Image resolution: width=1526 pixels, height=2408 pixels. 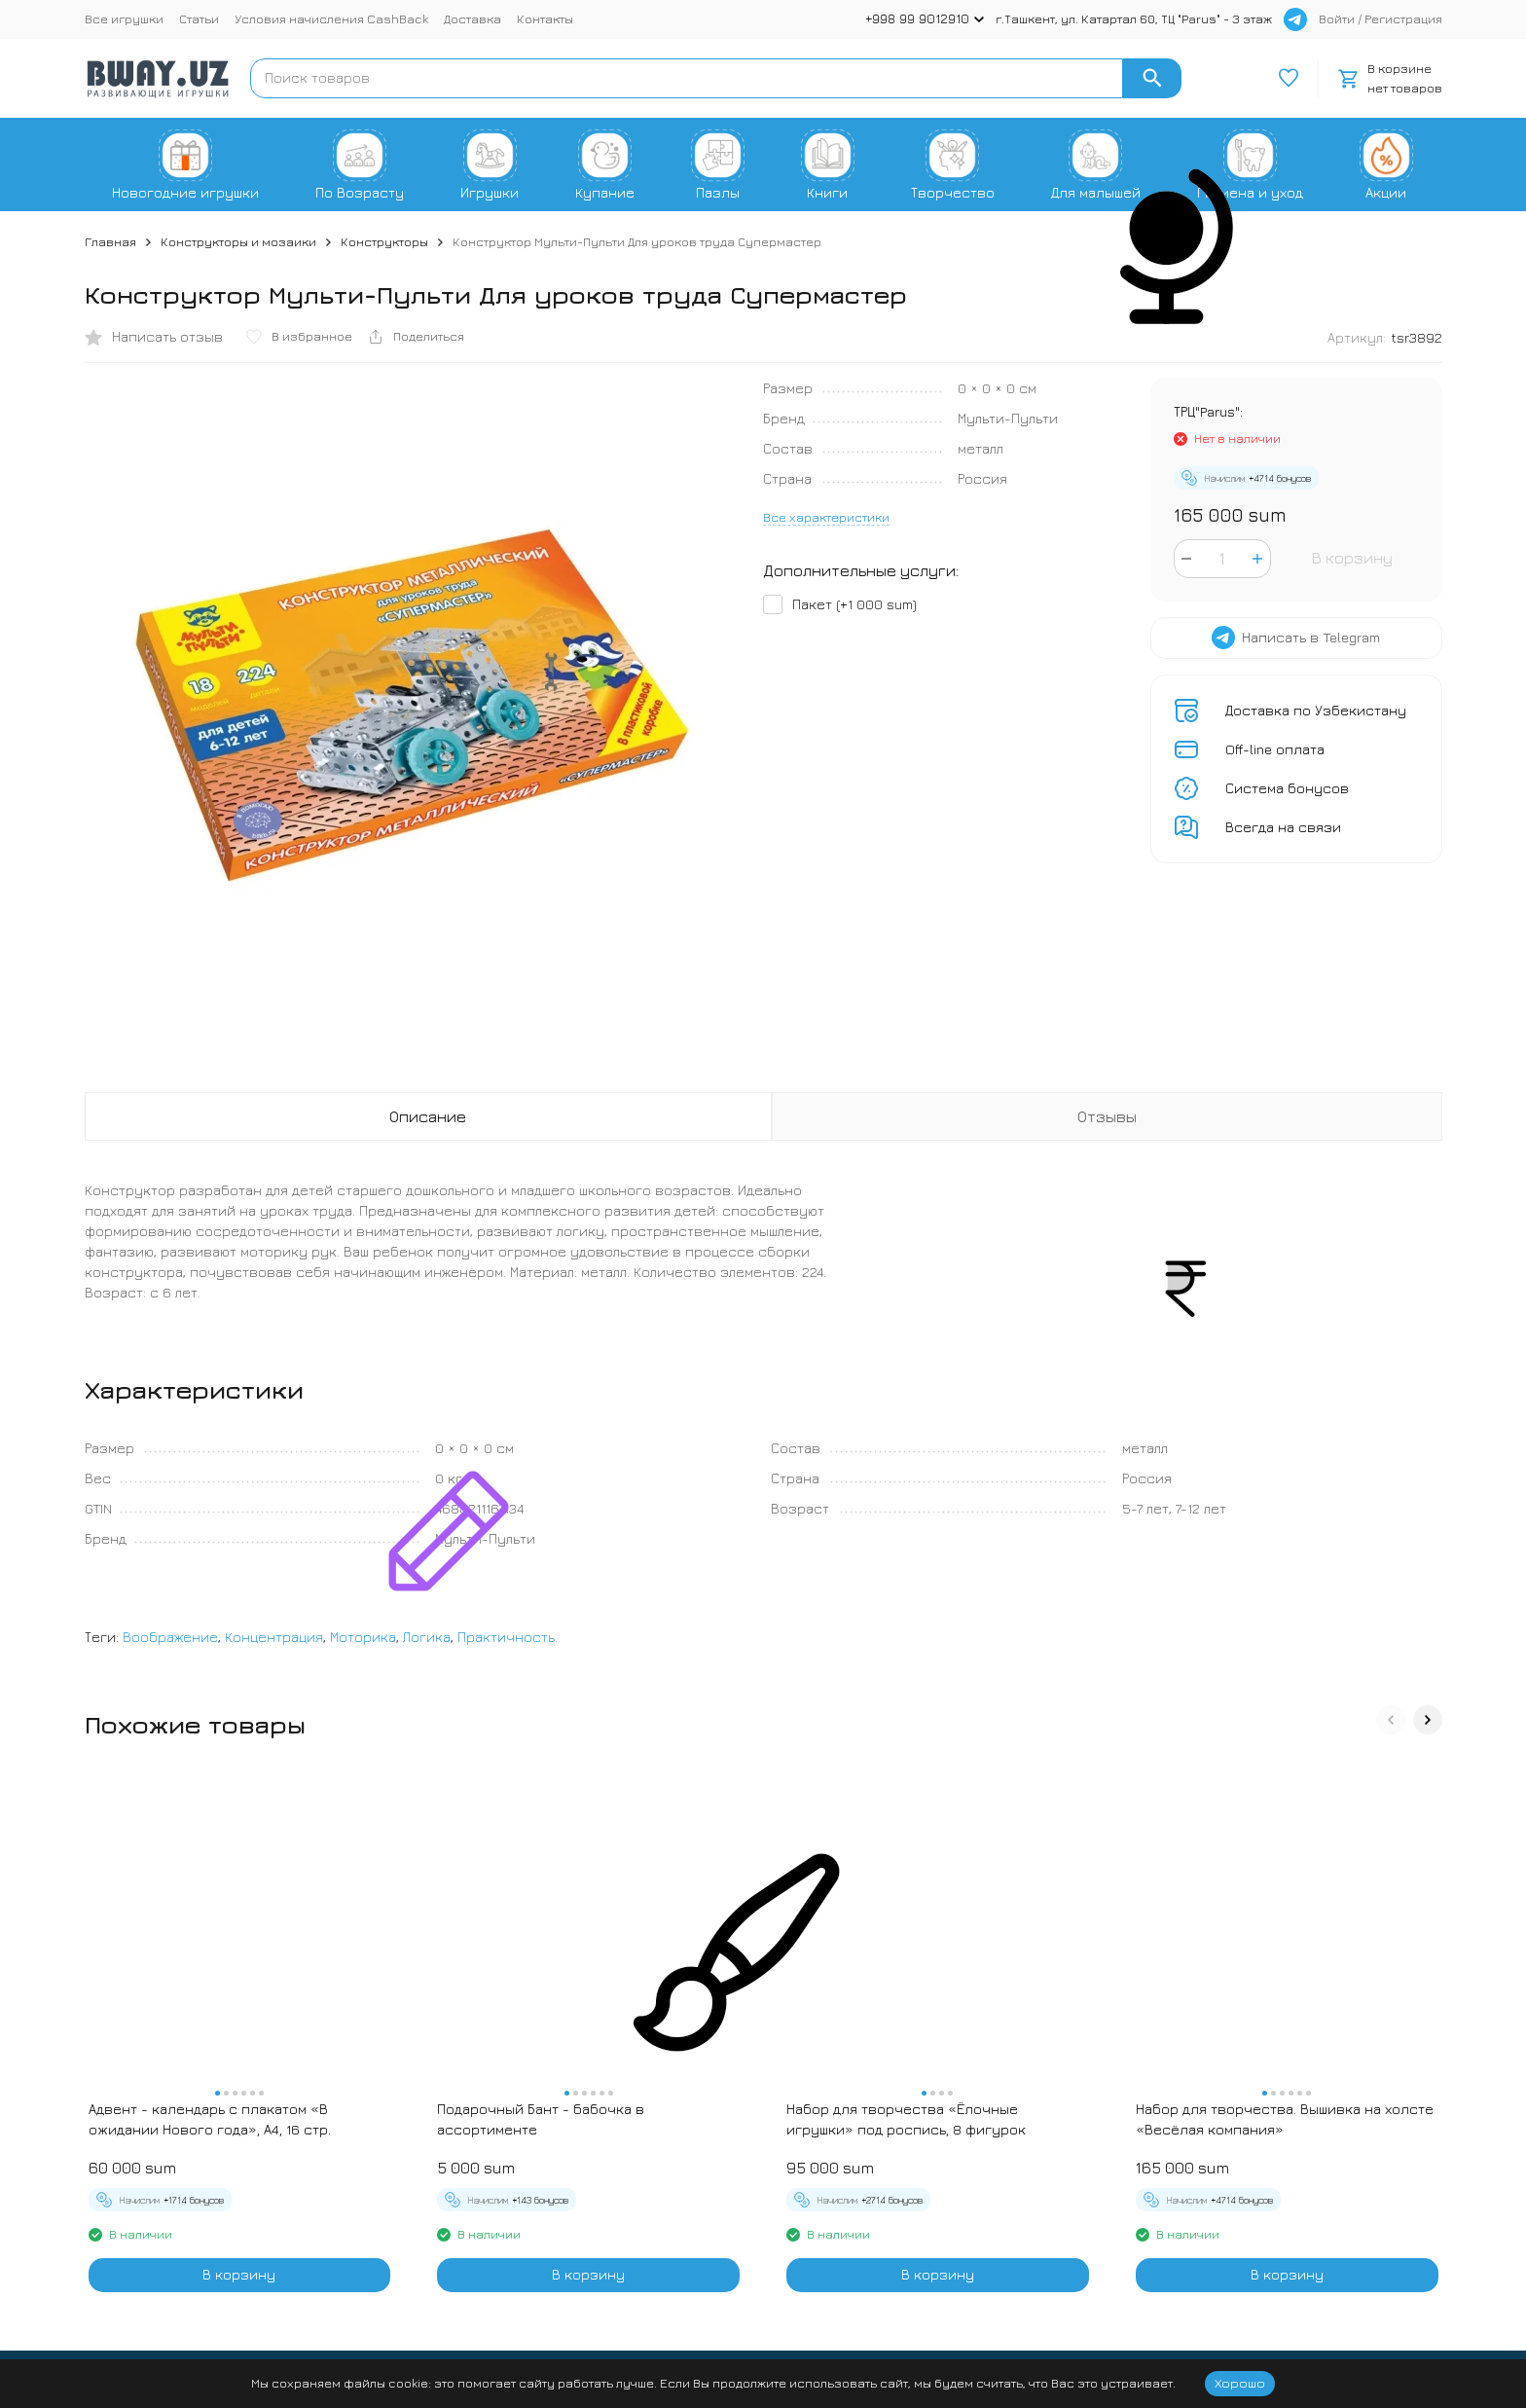 What do you see at coordinates (1174, 250) in the screenshot?
I see `switch to global or worldwide view` at bounding box center [1174, 250].